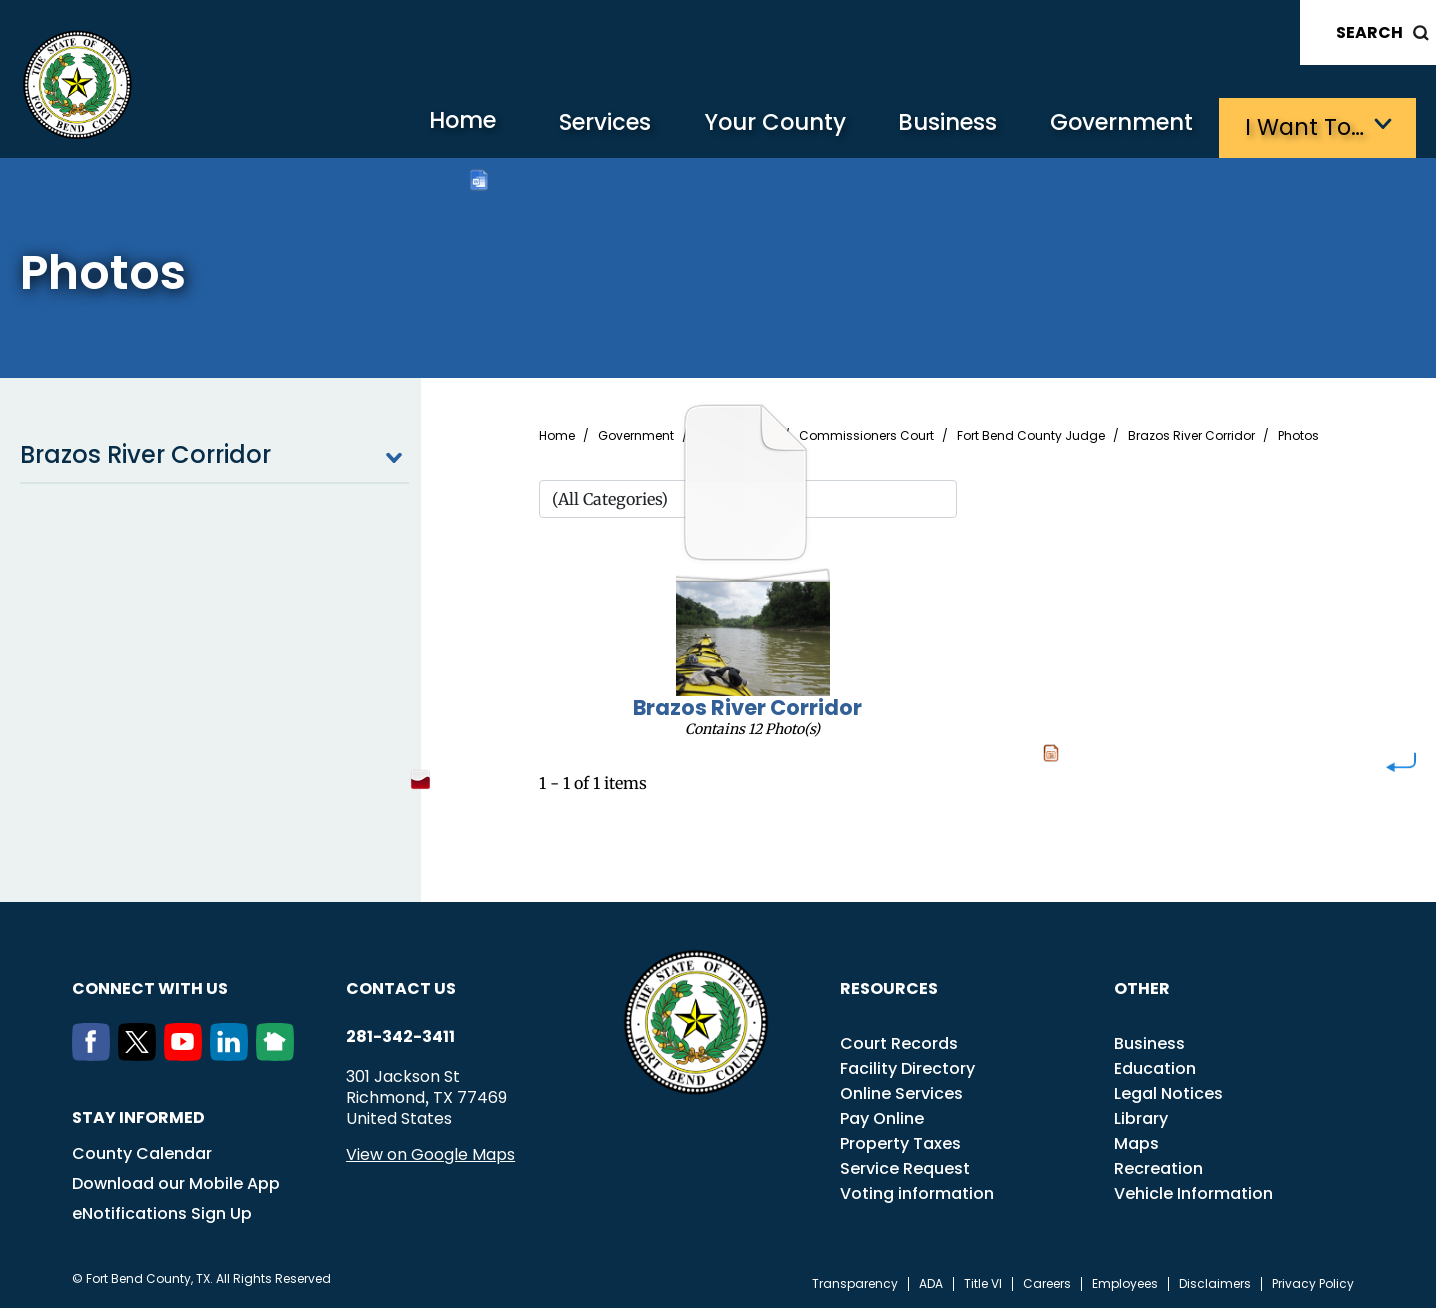 The image size is (1436, 1308). What do you see at coordinates (1400, 760) in the screenshot?
I see `reply to the sender of an email` at bounding box center [1400, 760].